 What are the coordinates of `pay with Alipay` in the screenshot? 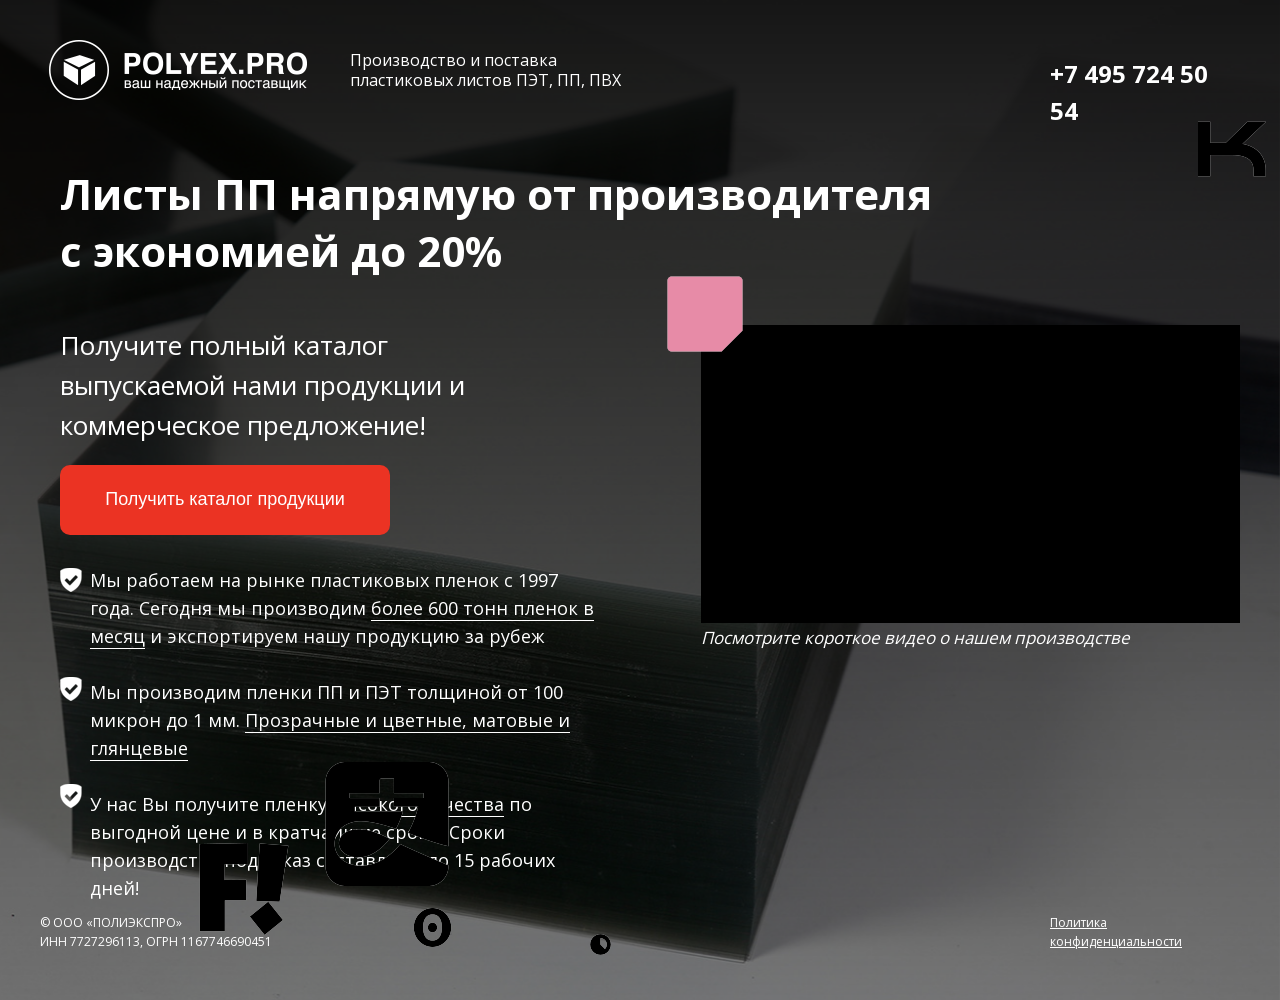 It's located at (387, 824).